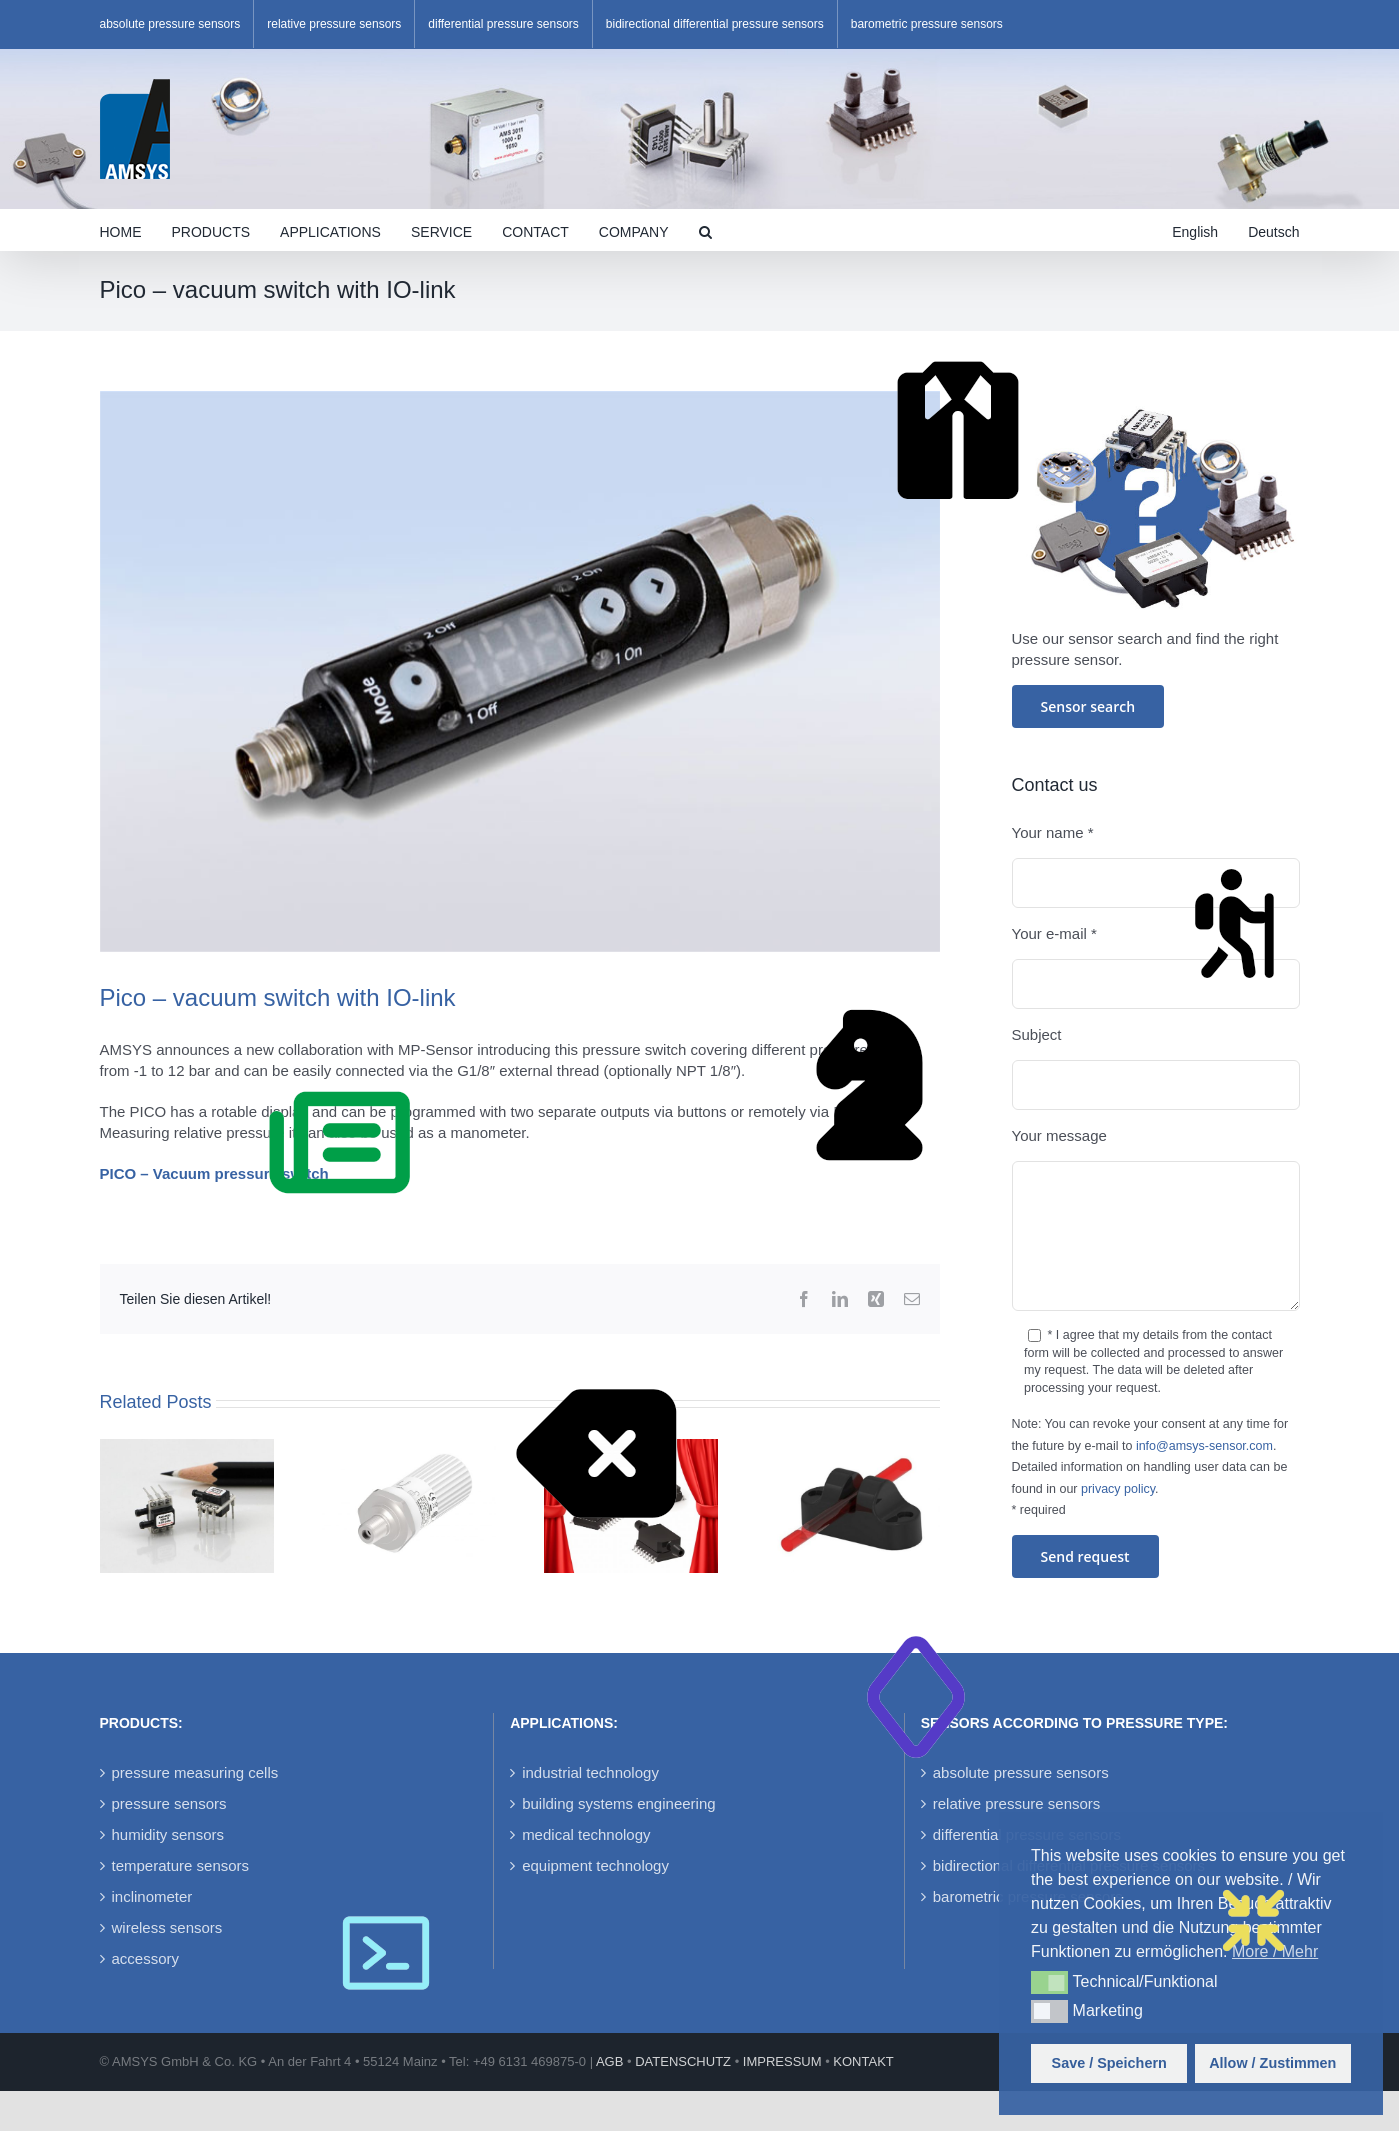 The image size is (1399, 2131). Describe the element at coordinates (869, 1089) in the screenshot. I see `play chess or access chess game` at that location.